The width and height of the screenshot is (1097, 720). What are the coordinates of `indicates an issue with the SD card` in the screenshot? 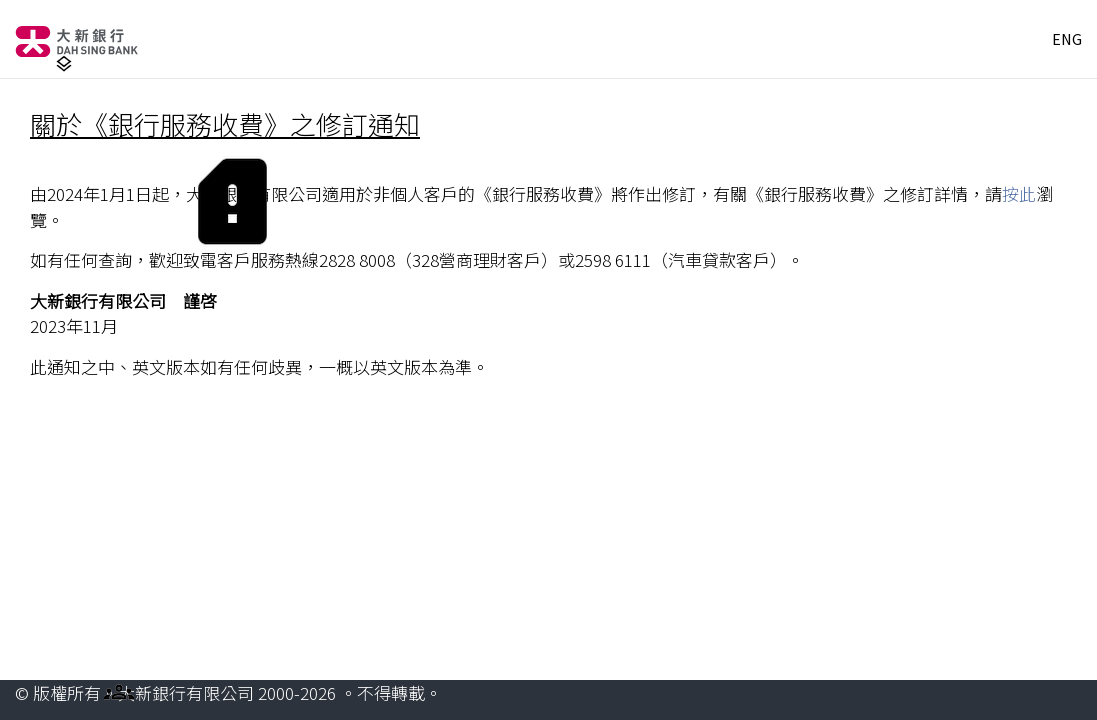 It's located at (232, 201).